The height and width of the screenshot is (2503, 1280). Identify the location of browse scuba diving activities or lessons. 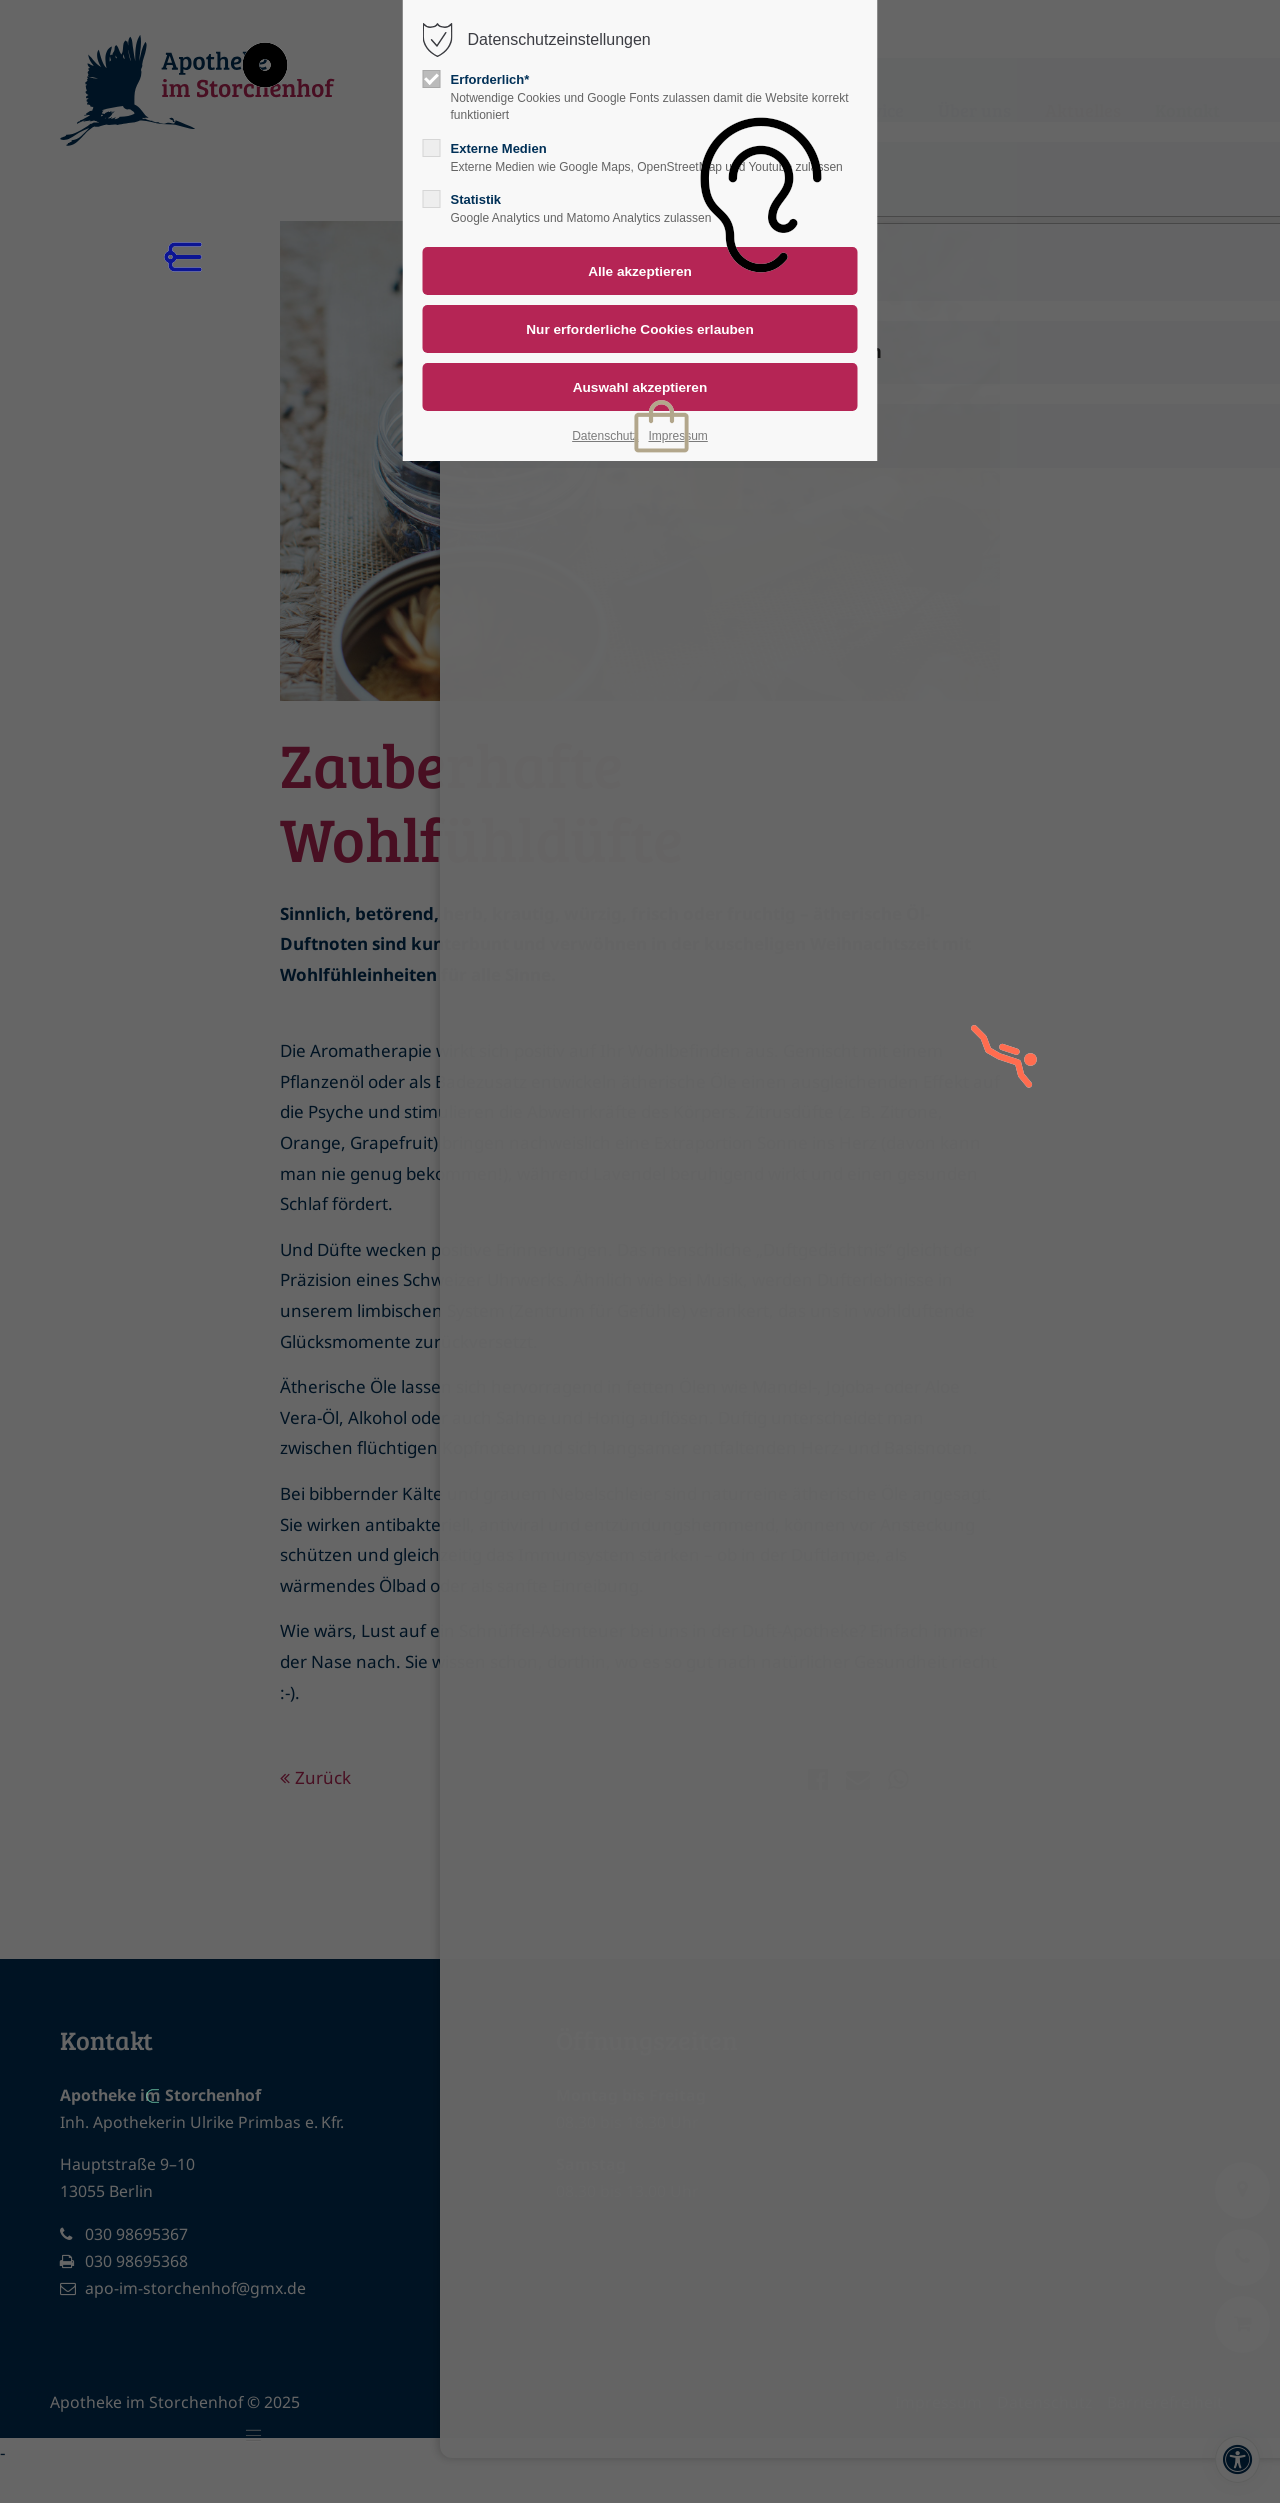
(1005, 1059).